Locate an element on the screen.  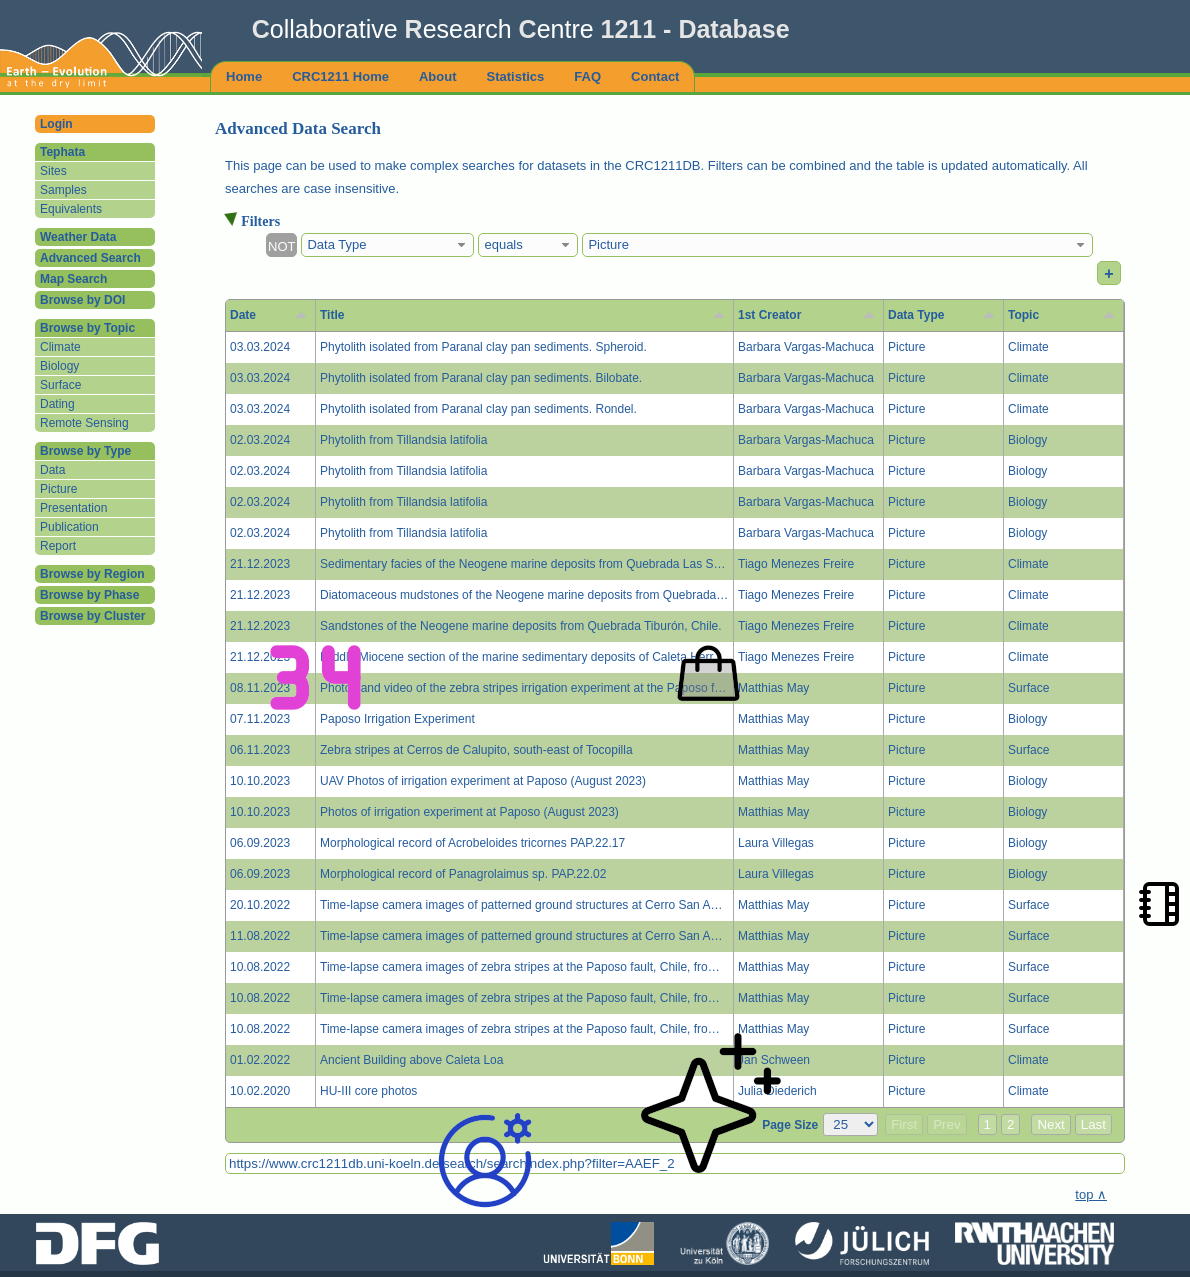
open tabbed notebook or journal is located at coordinates (1161, 904).